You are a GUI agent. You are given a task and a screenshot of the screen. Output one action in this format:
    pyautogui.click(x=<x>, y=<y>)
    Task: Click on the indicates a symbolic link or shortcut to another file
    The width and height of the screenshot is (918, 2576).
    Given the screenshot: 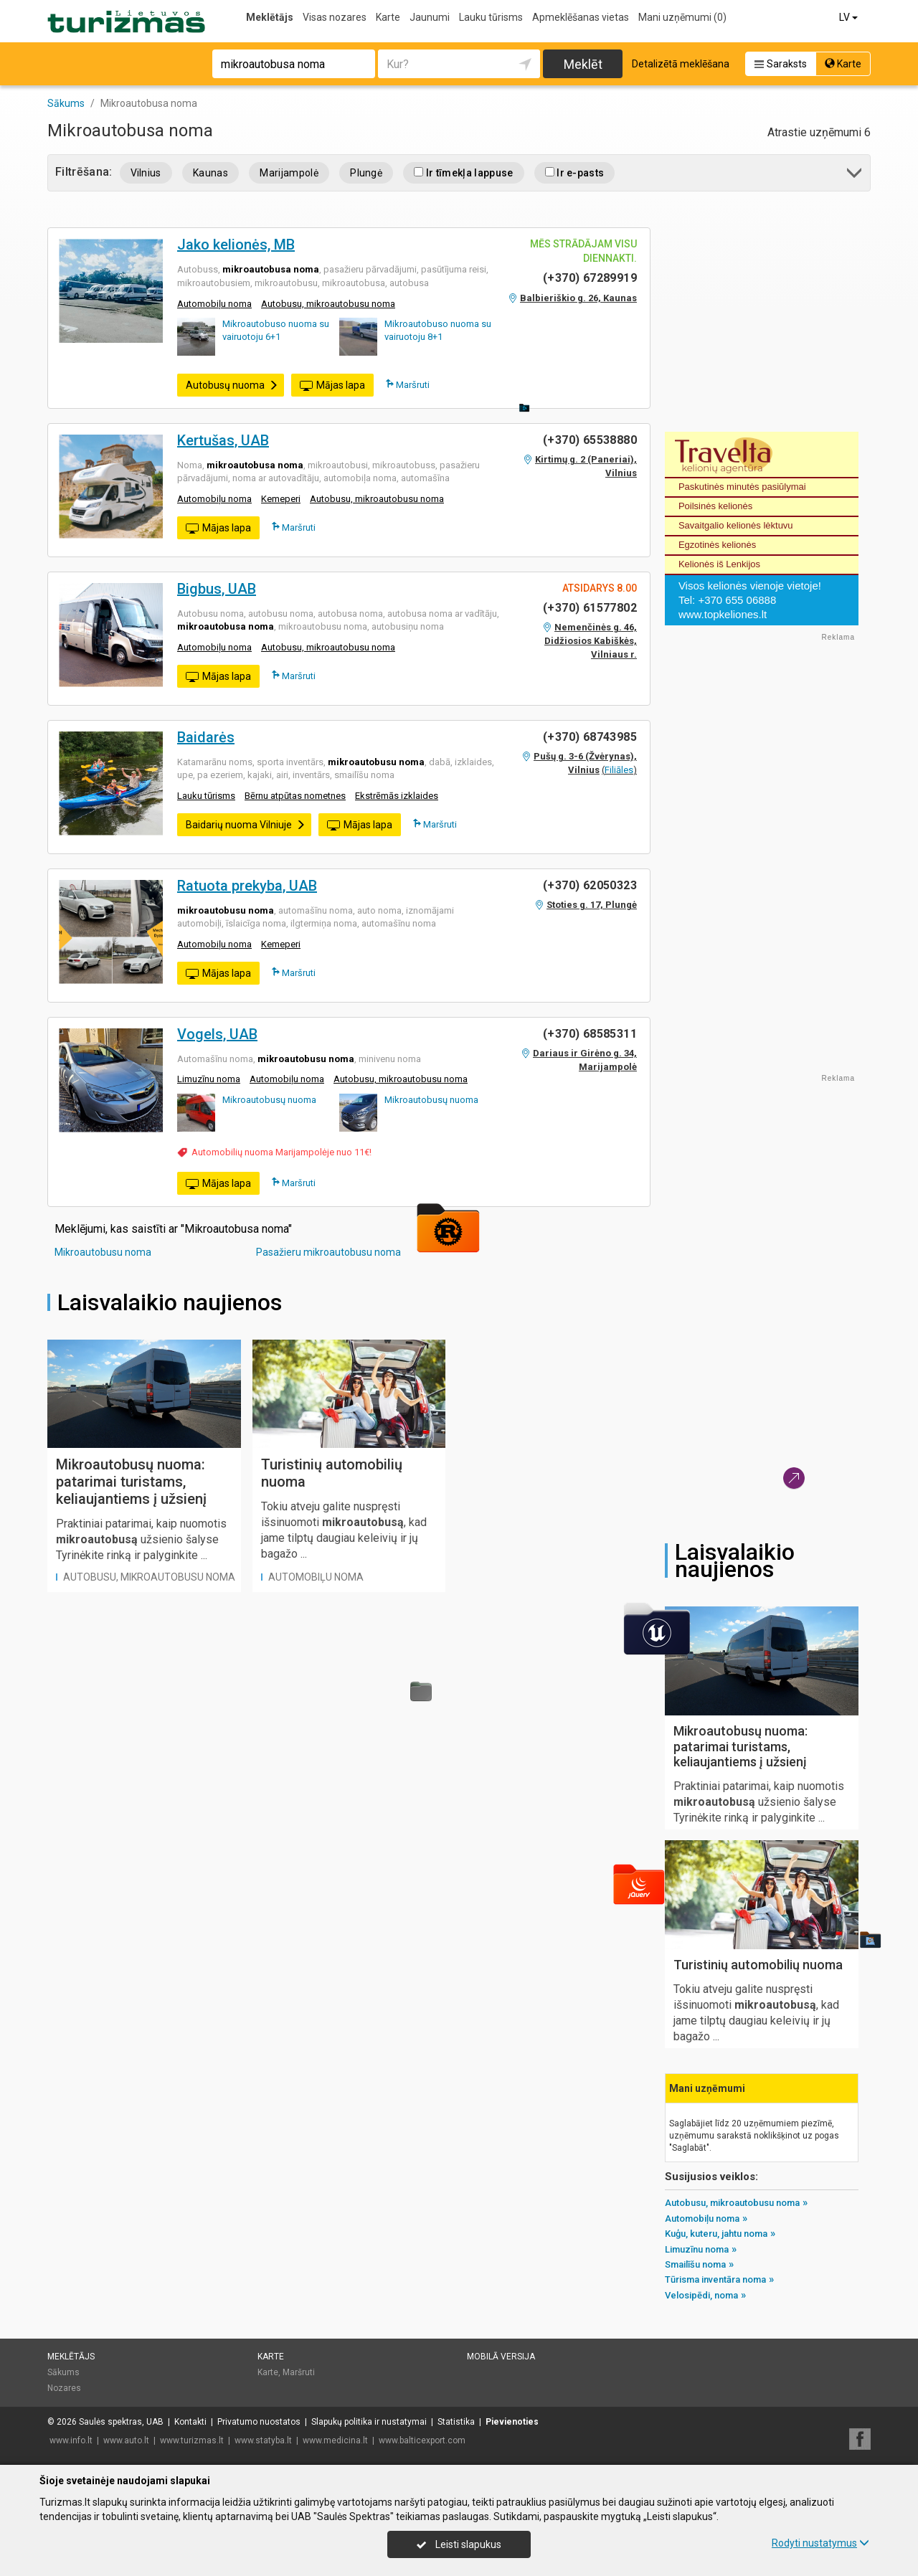 What is the action you would take?
    pyautogui.click(x=794, y=1478)
    